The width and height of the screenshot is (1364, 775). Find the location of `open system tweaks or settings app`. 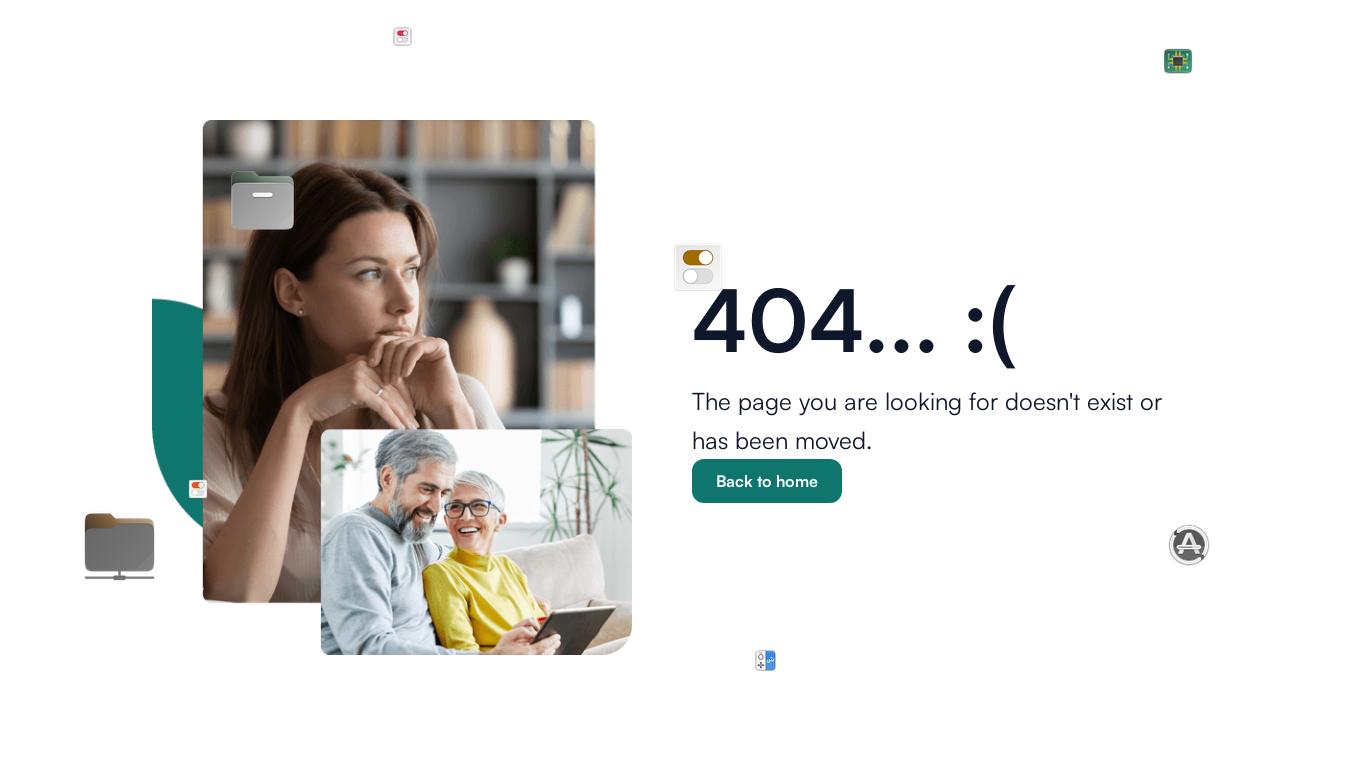

open system tweaks or settings app is located at coordinates (198, 489).